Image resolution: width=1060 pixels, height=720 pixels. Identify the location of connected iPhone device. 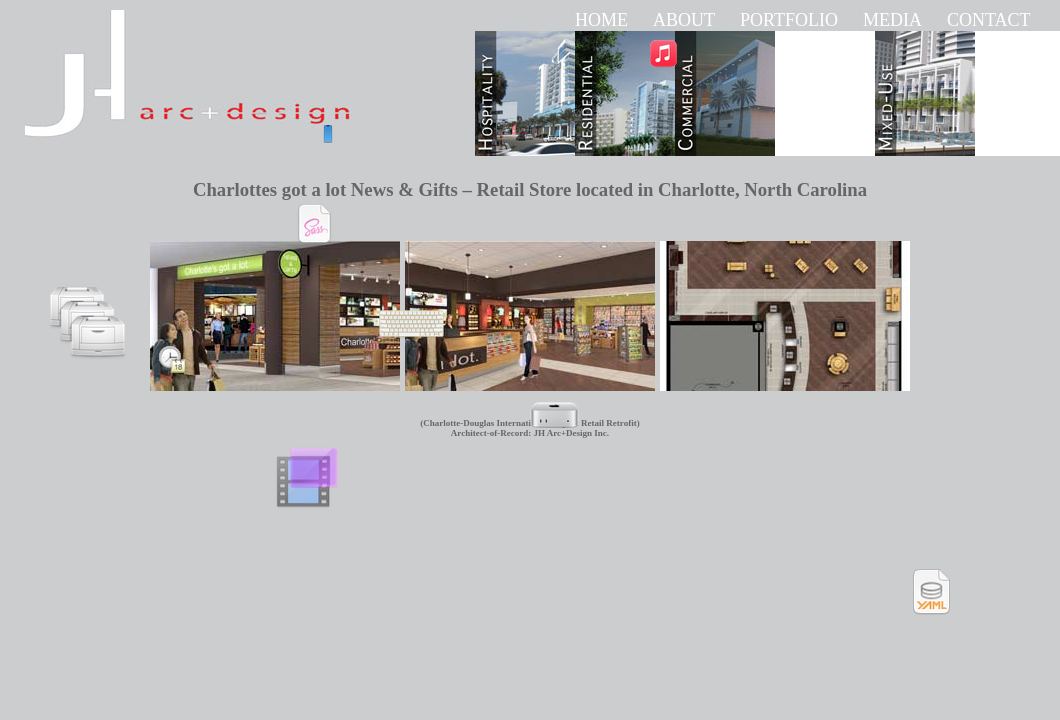
(328, 134).